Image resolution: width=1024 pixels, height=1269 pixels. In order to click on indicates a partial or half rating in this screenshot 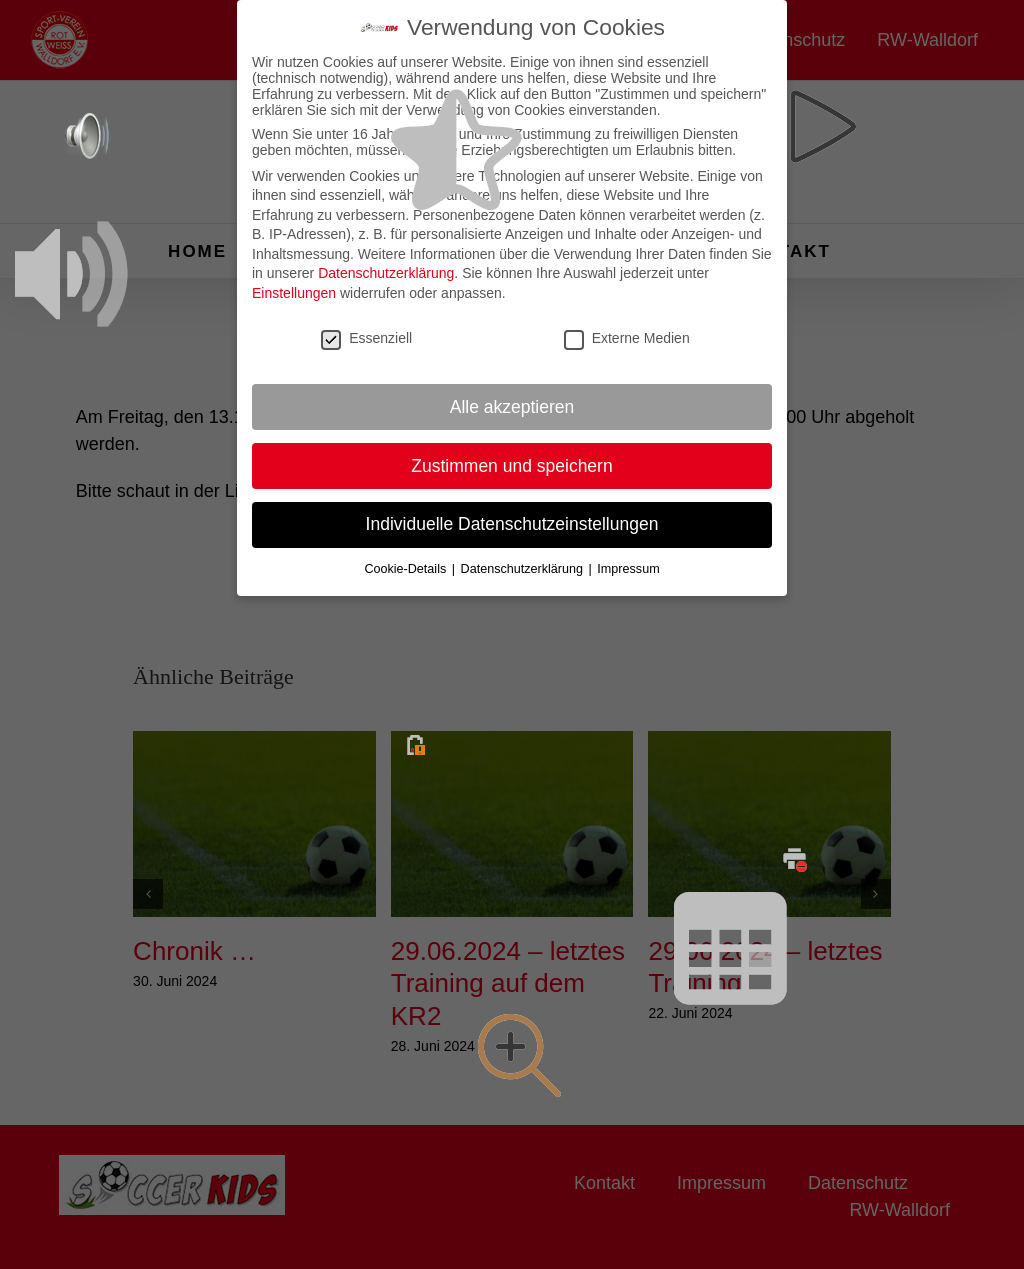, I will do `click(456, 154)`.